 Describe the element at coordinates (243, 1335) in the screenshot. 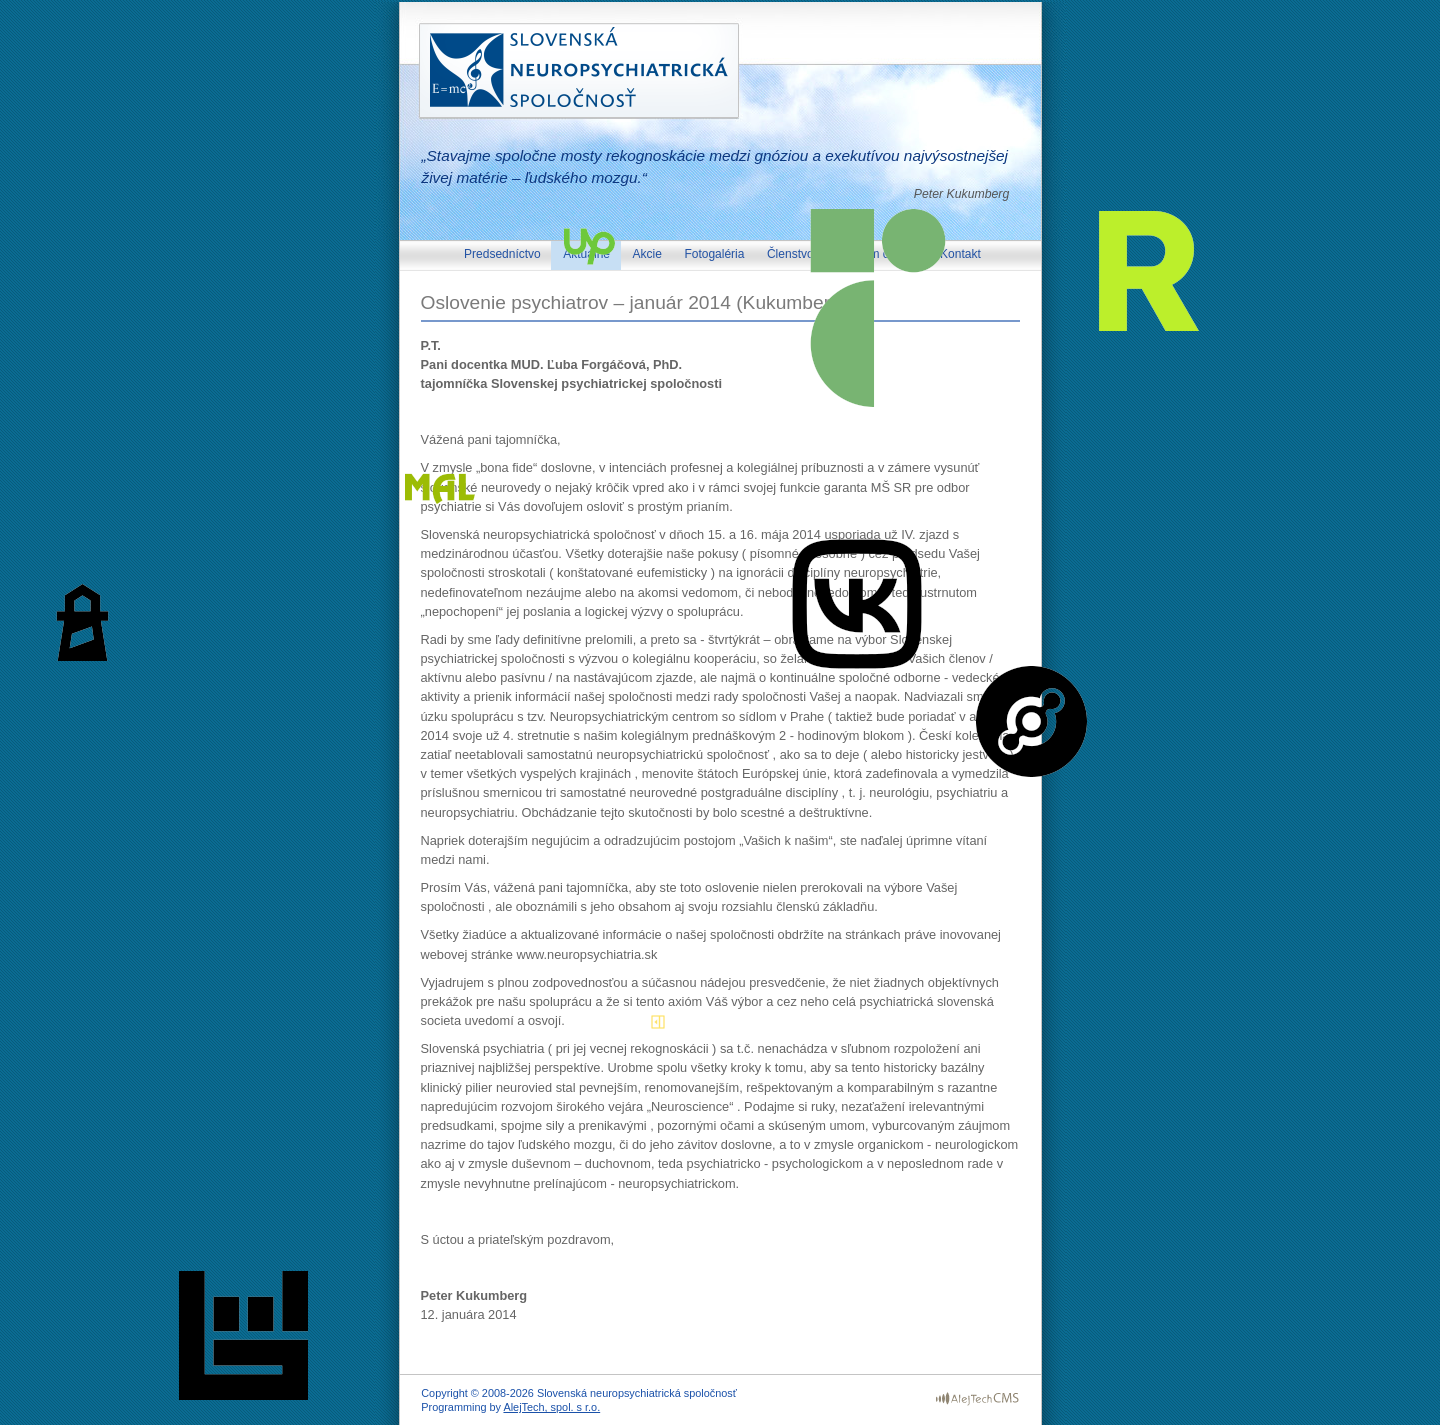

I see `open the Bandsintown app` at that location.